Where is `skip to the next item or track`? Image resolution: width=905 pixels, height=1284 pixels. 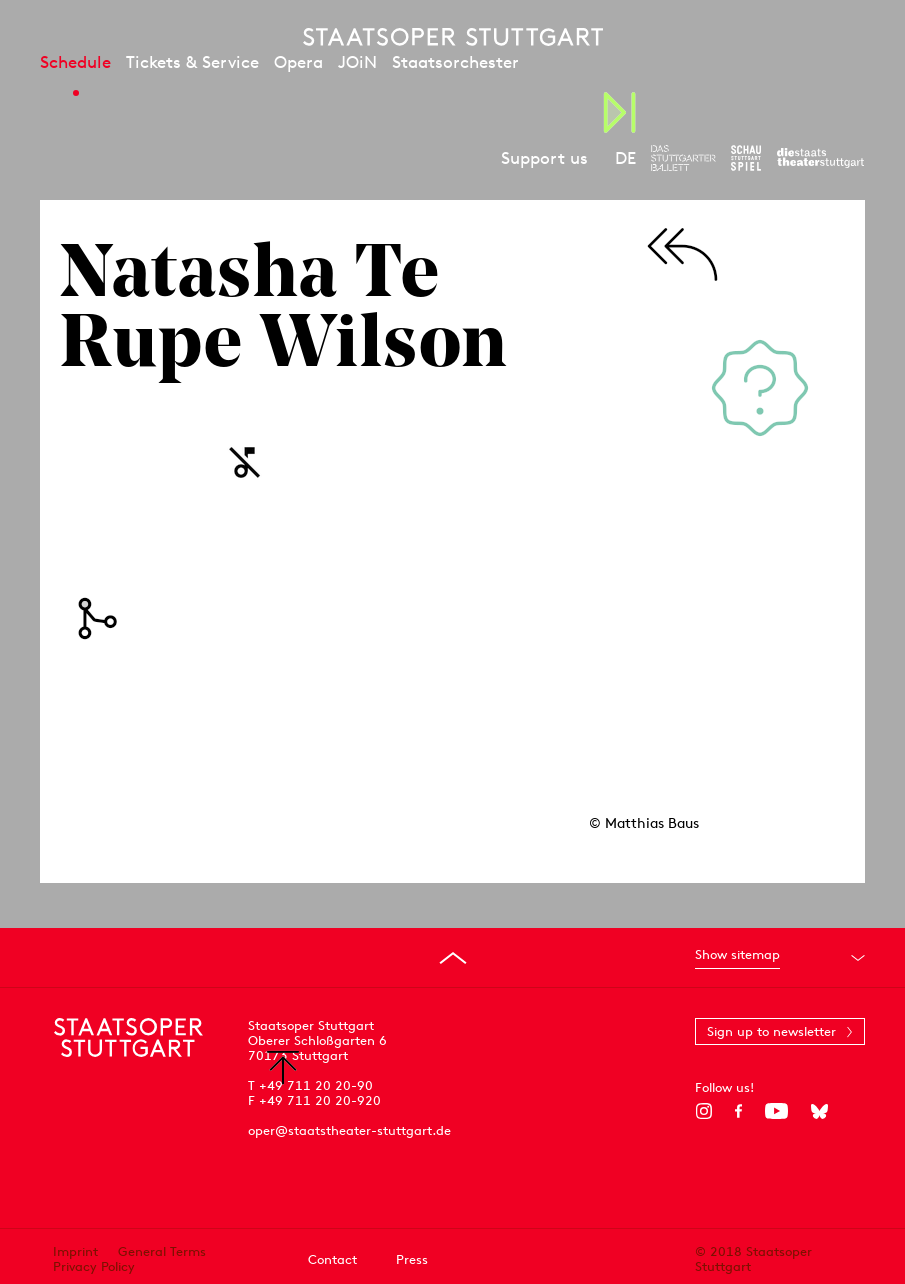 skip to the next item or track is located at coordinates (620, 112).